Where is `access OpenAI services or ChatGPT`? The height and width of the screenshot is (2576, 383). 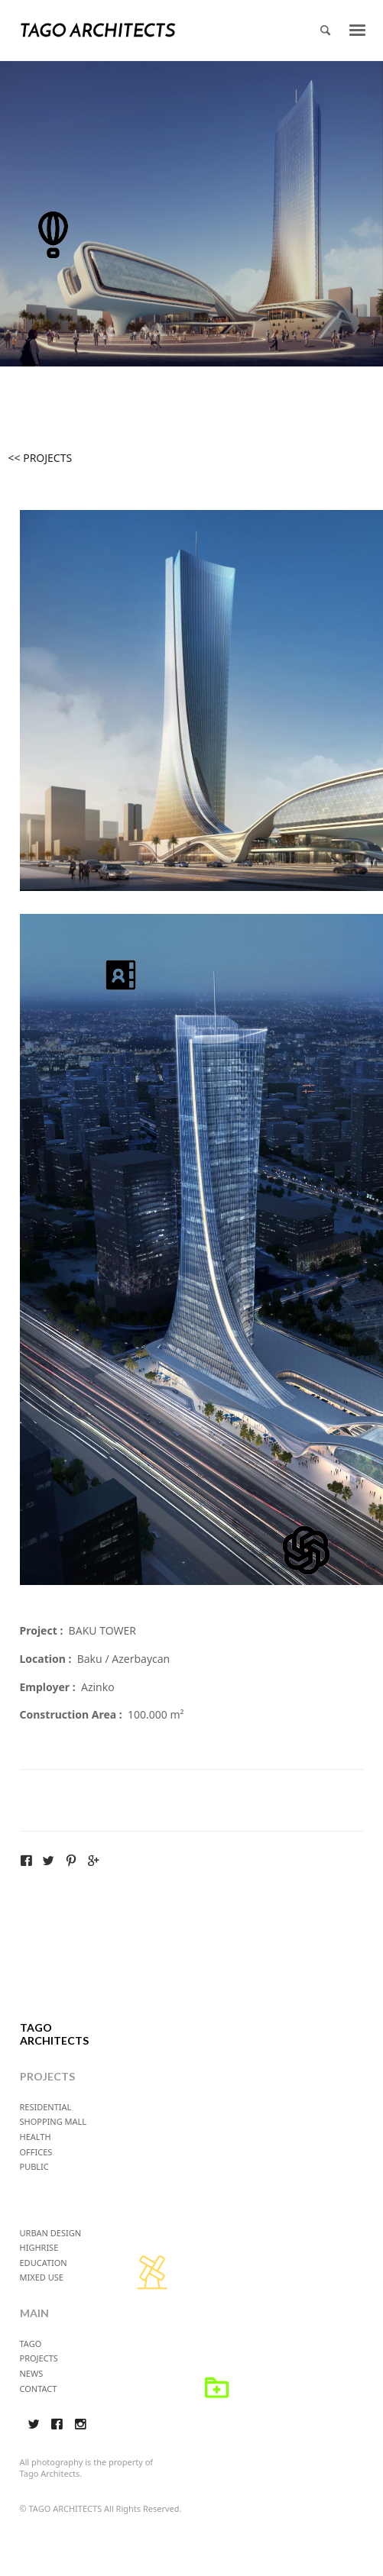
access OpenAI services or ChatGPT is located at coordinates (306, 1550).